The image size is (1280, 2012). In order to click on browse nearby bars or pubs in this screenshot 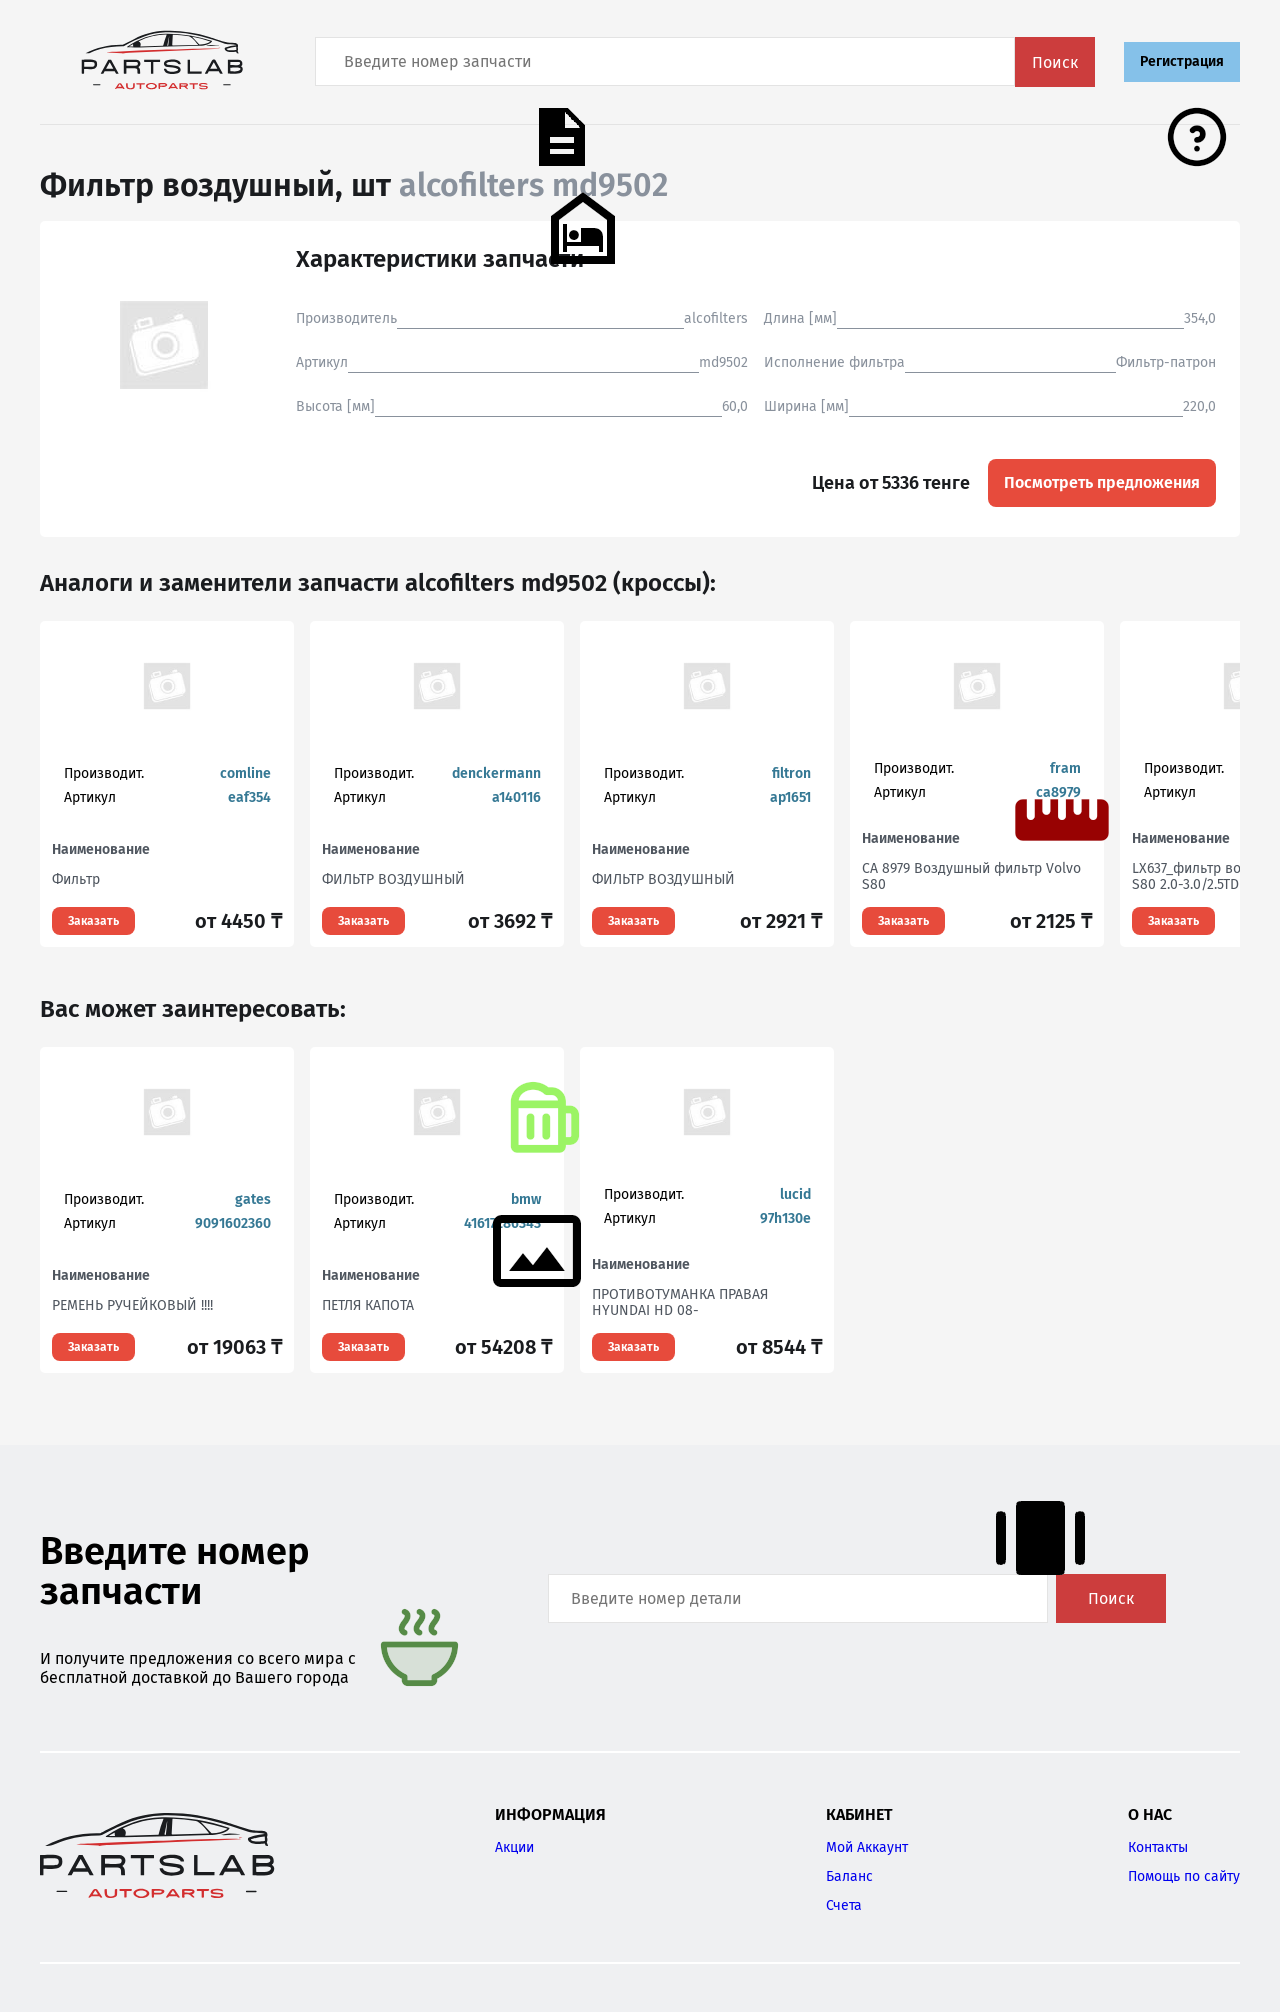, I will do `click(541, 1120)`.